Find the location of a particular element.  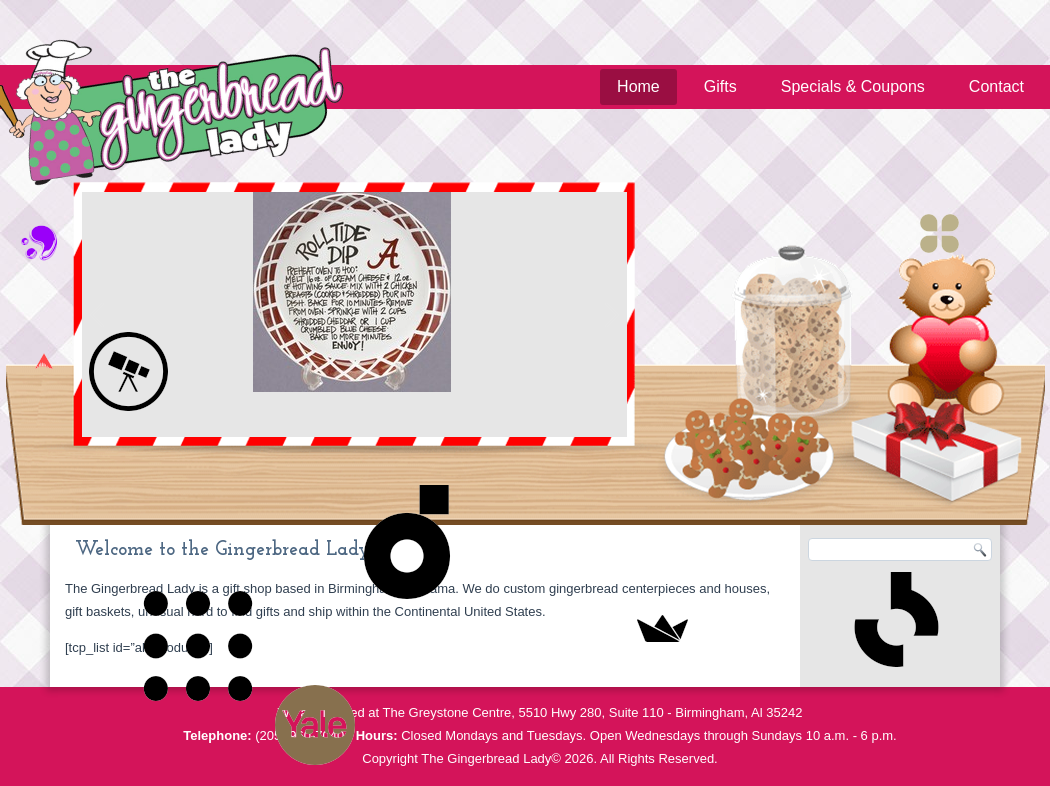

open depositphotos stock image library is located at coordinates (407, 542).